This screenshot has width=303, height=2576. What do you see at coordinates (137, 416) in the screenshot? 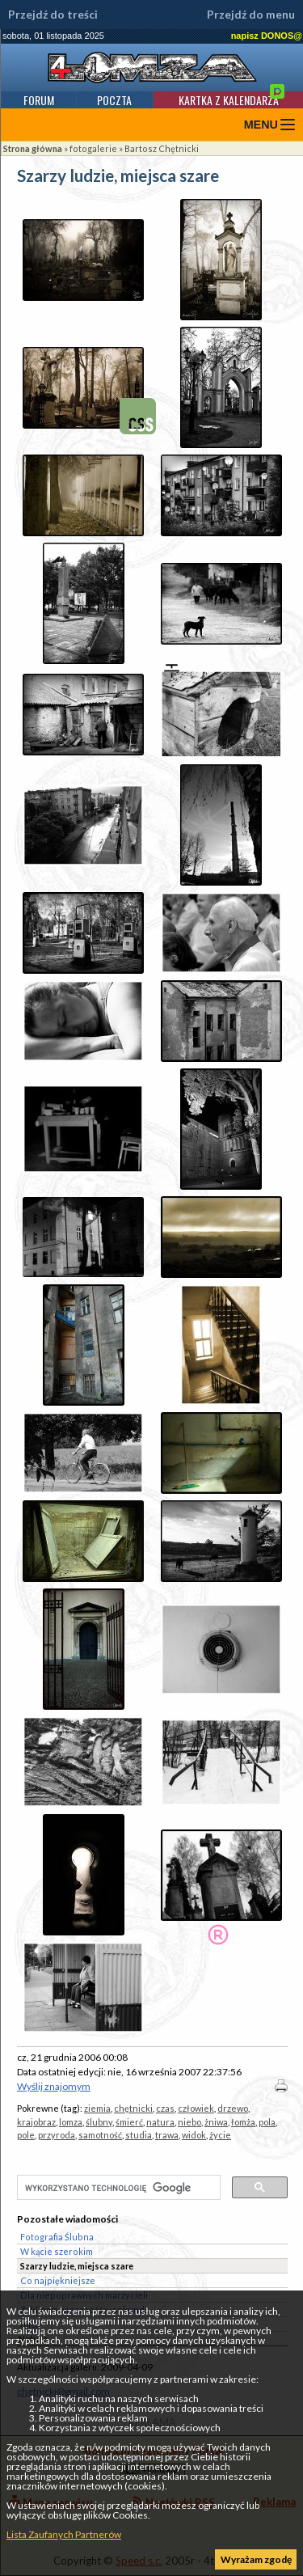
I see `CSS programming language logo` at bounding box center [137, 416].